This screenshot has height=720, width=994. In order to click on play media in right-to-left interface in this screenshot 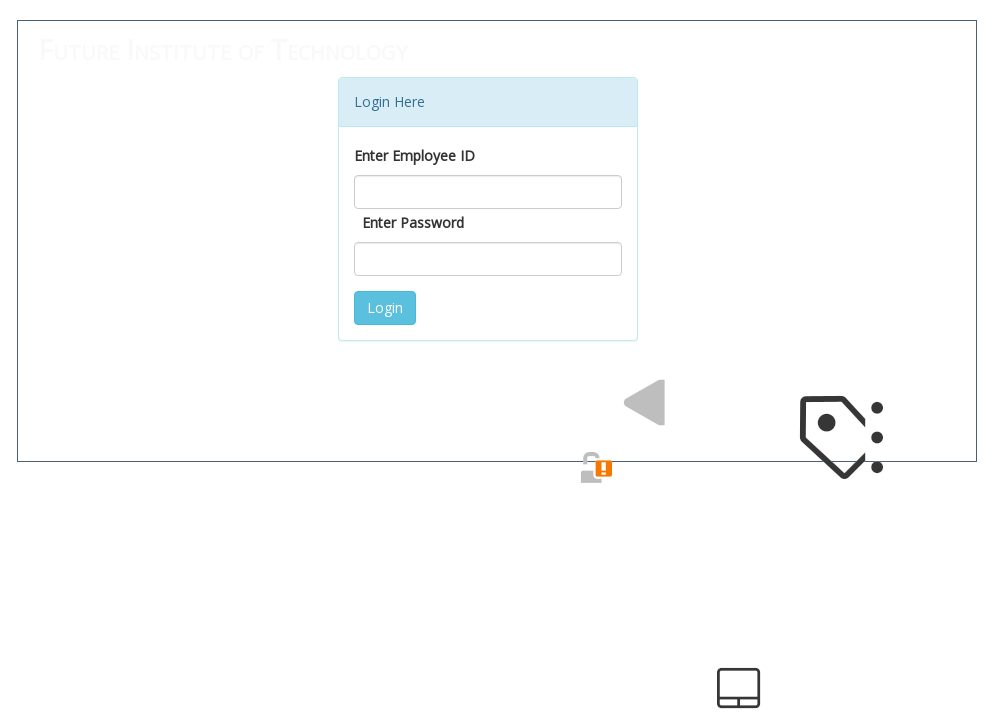, I will do `click(646, 402)`.